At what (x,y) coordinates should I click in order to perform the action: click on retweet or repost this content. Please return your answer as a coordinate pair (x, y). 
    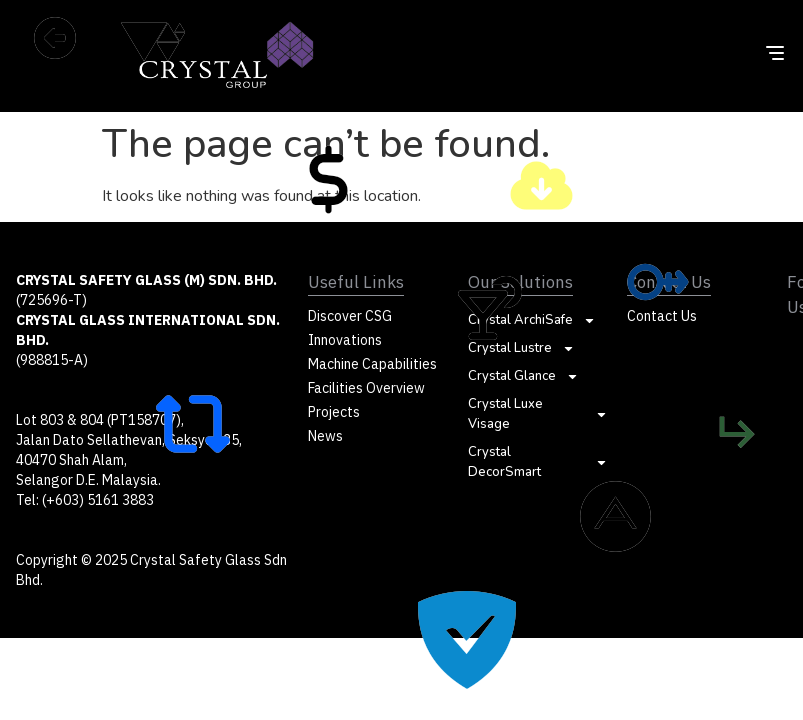
    Looking at the image, I should click on (193, 424).